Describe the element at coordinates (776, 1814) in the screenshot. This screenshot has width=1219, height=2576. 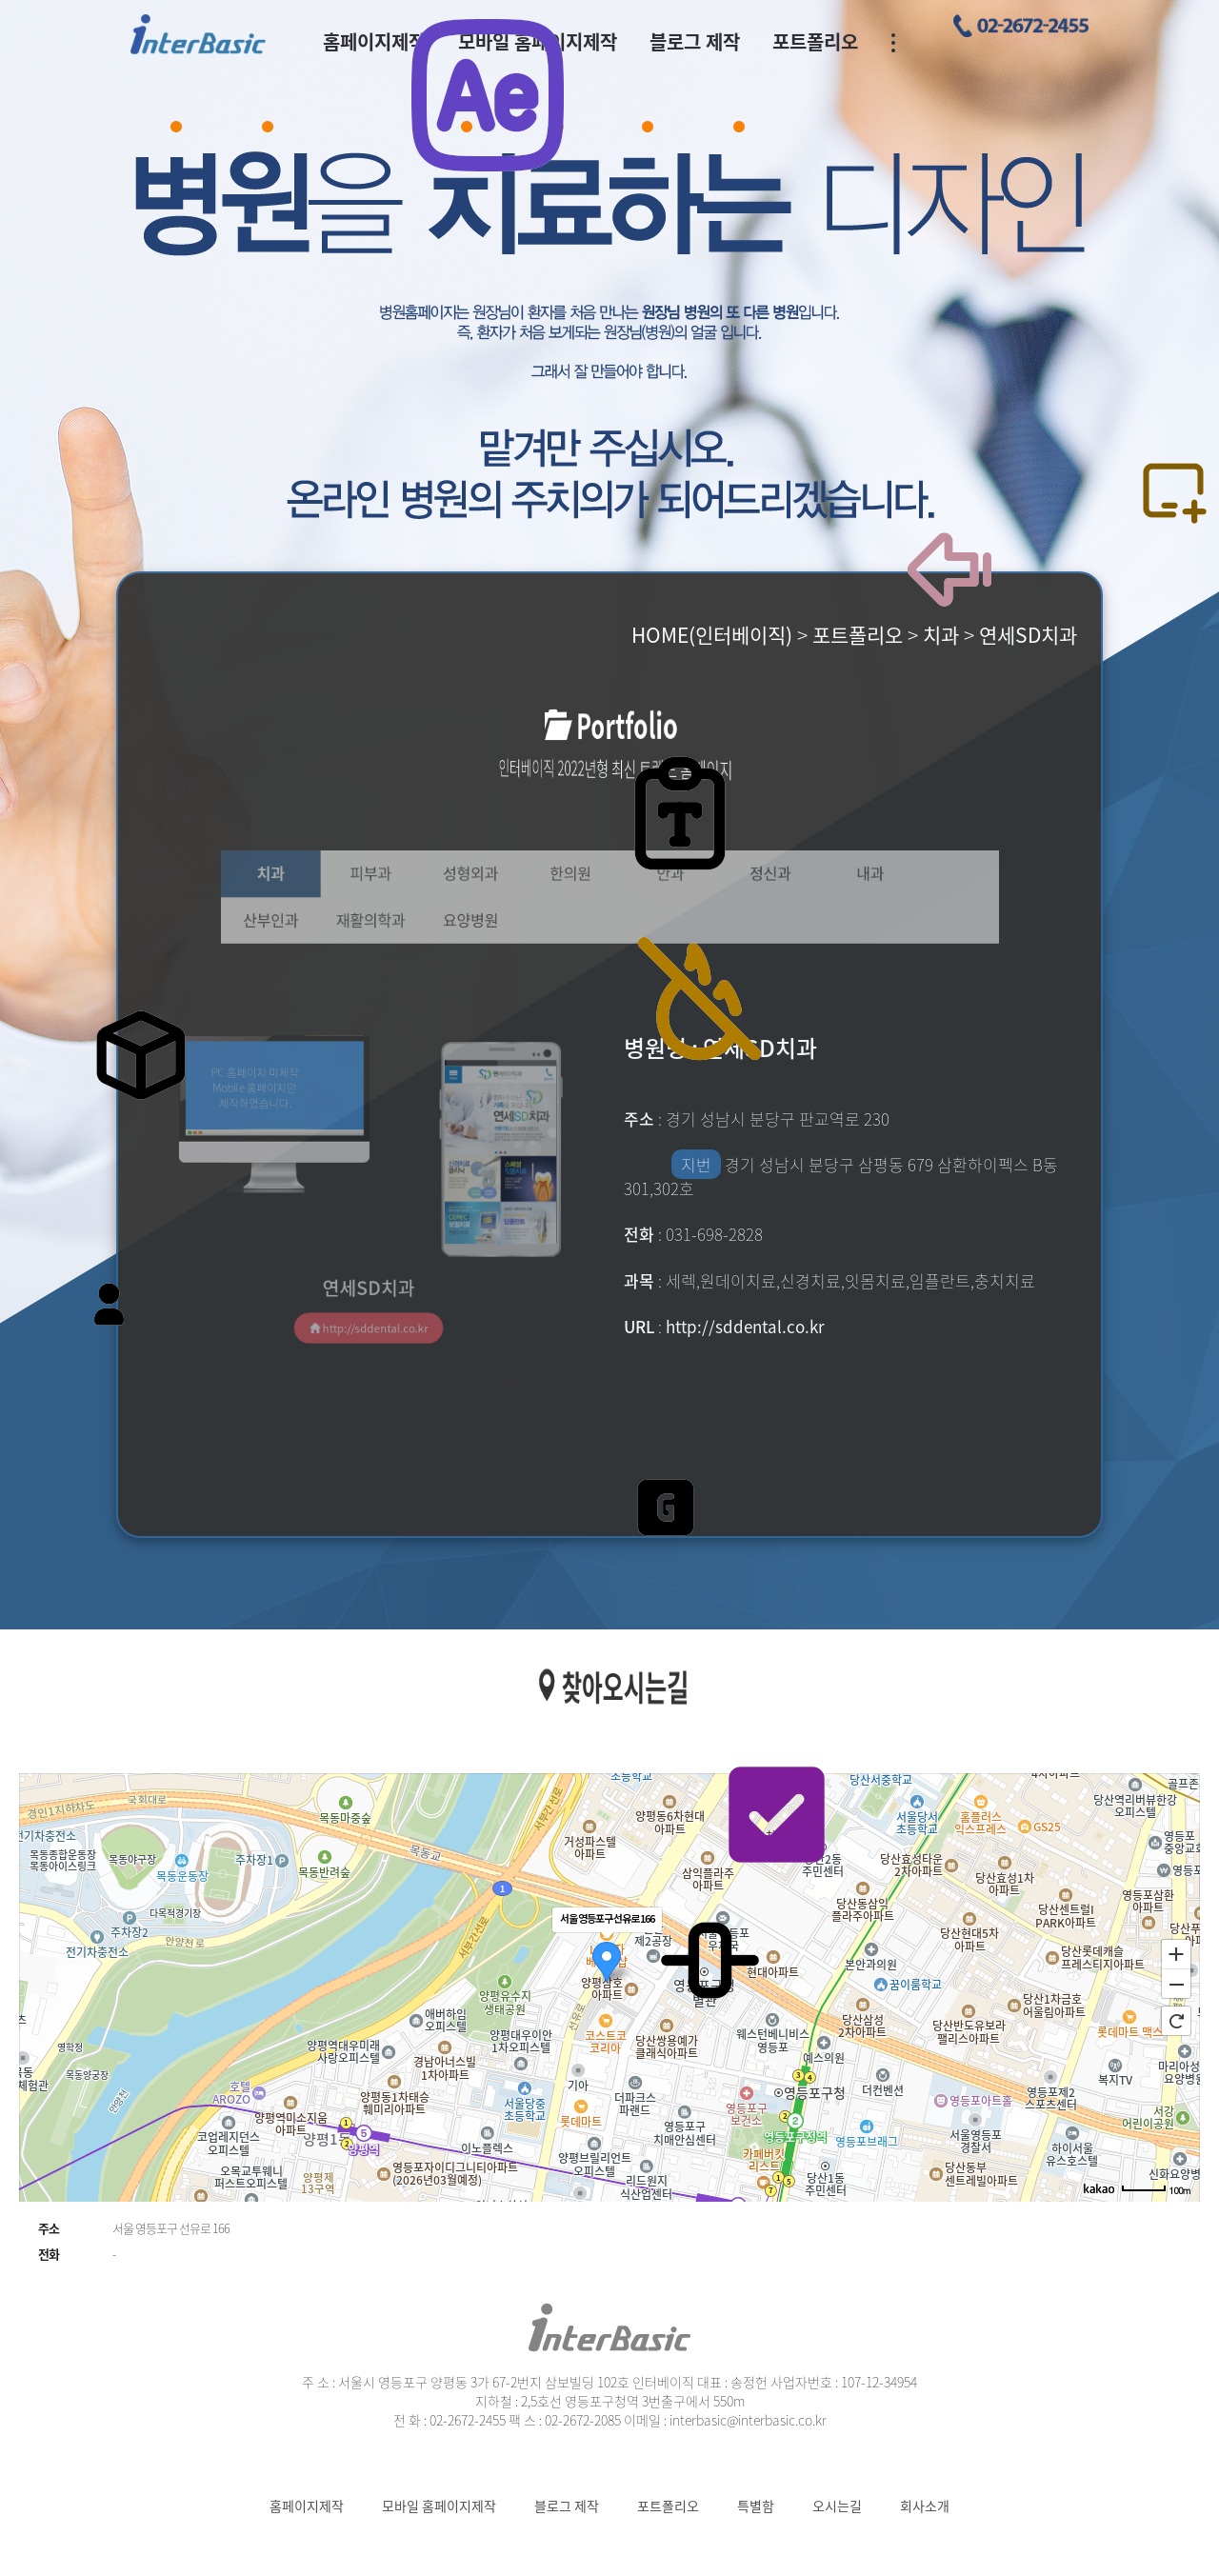
I see `a selected or checked item` at that location.